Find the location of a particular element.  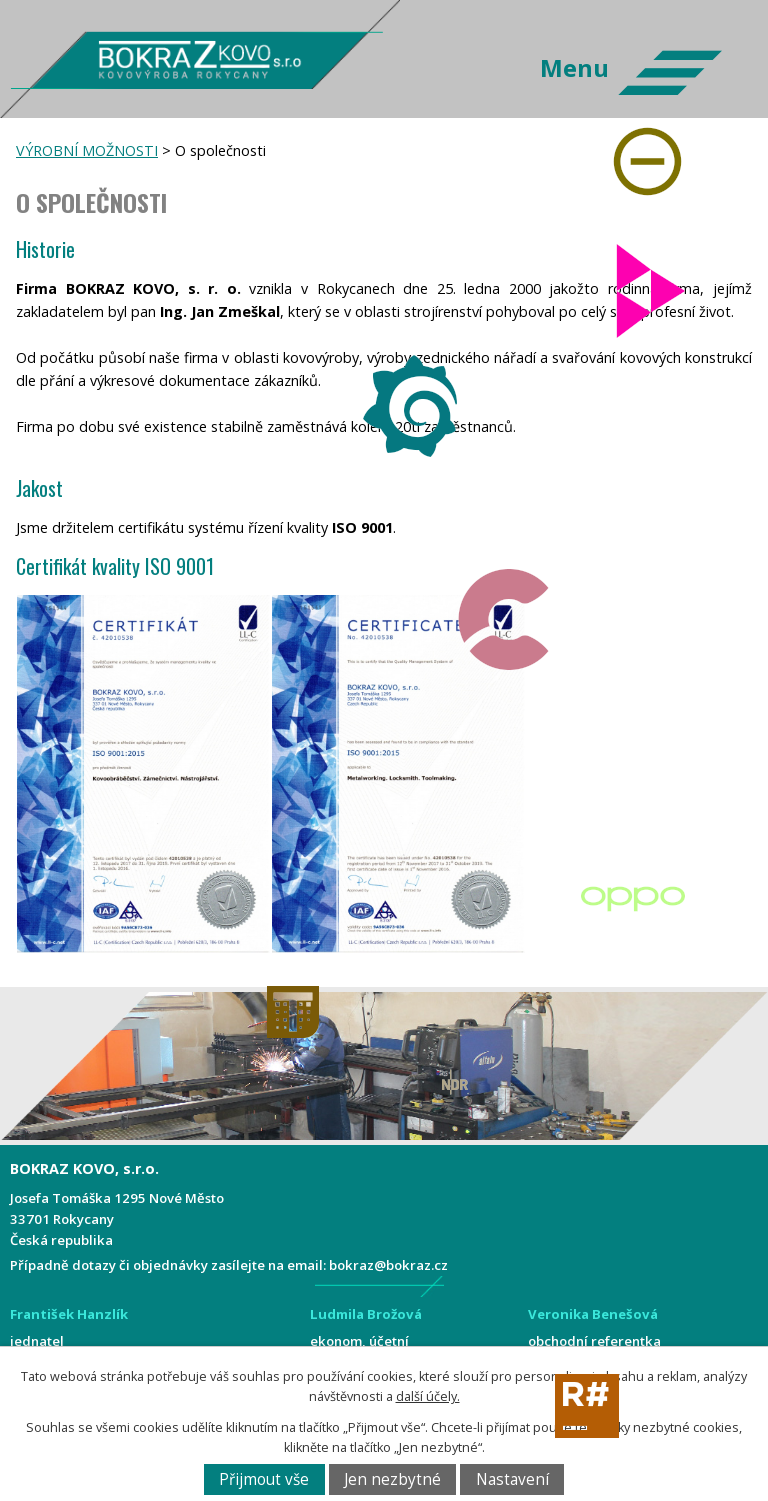

remove item from list or selection is located at coordinates (647, 161).